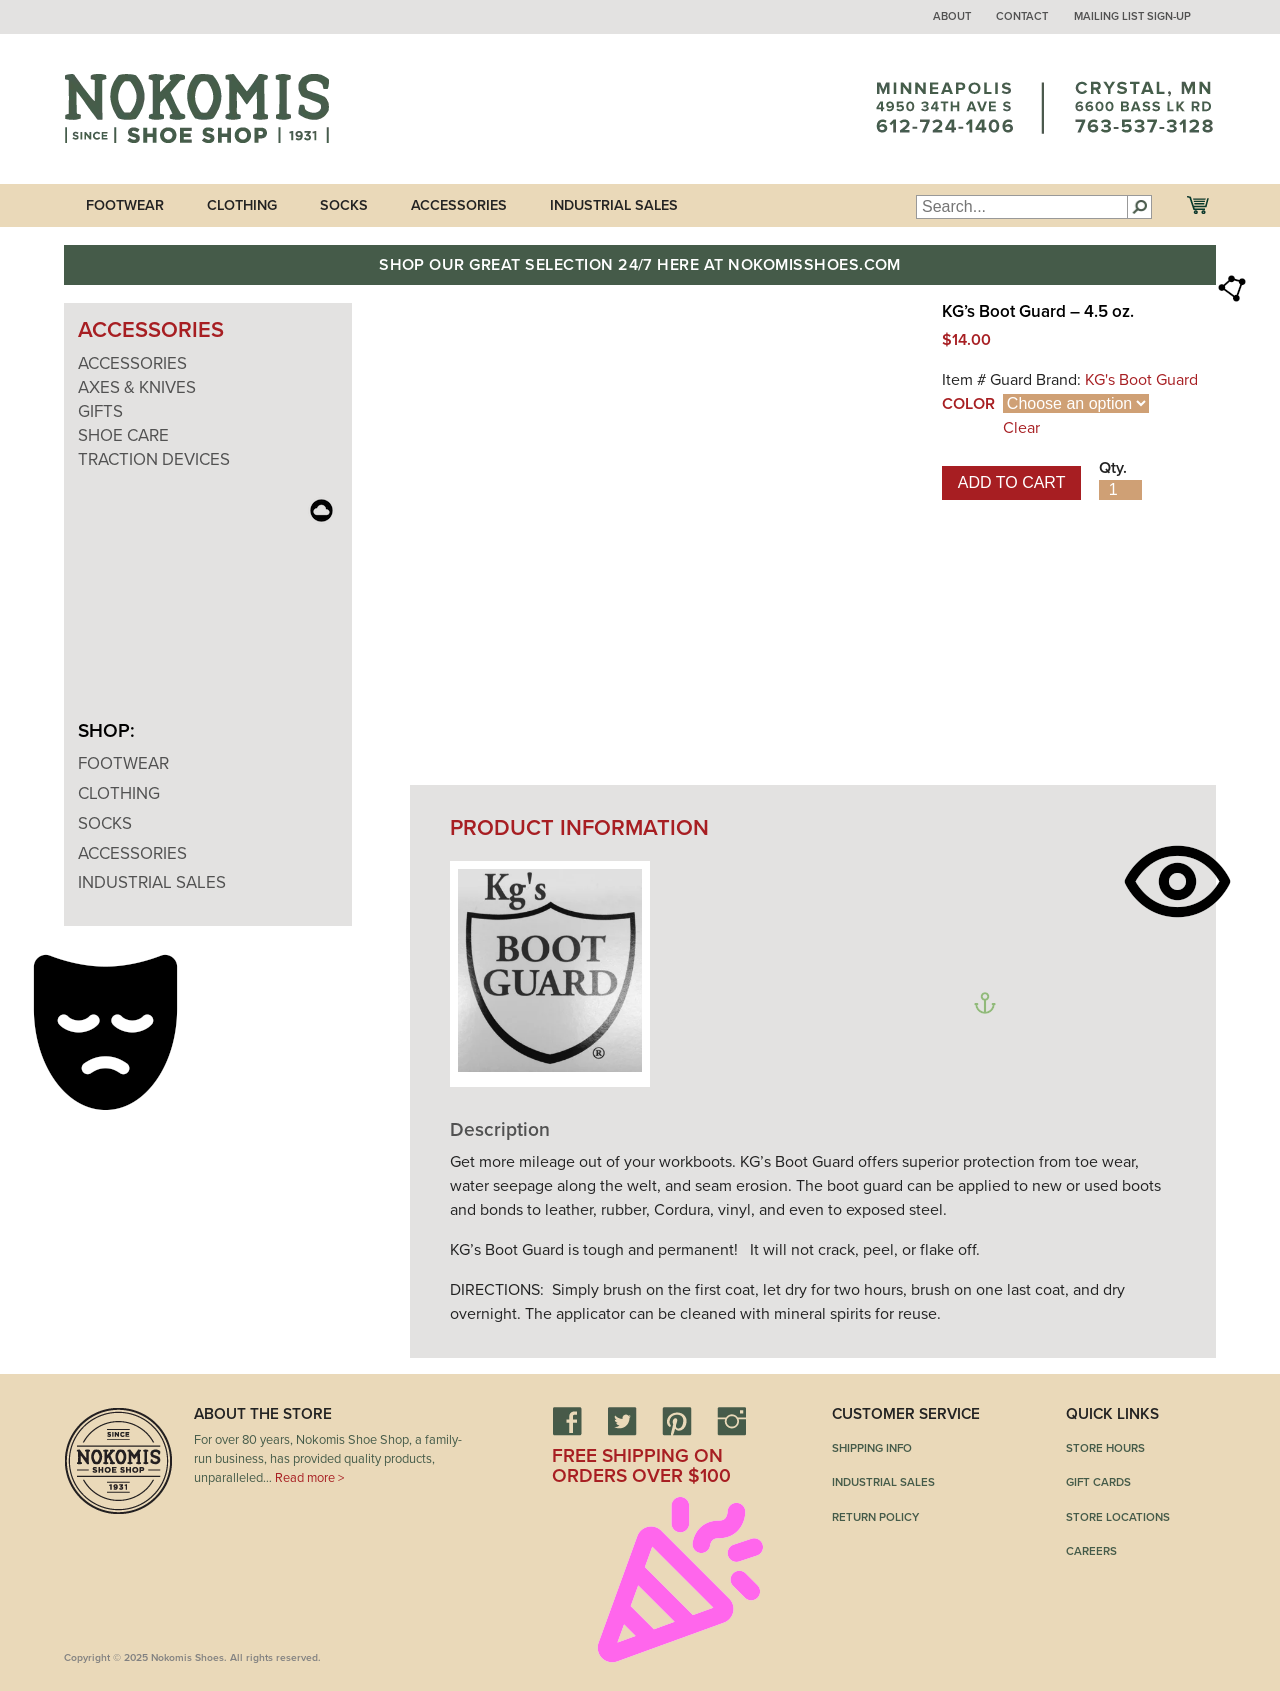  What do you see at coordinates (321, 510) in the screenshot?
I see `access cloud storage` at bounding box center [321, 510].